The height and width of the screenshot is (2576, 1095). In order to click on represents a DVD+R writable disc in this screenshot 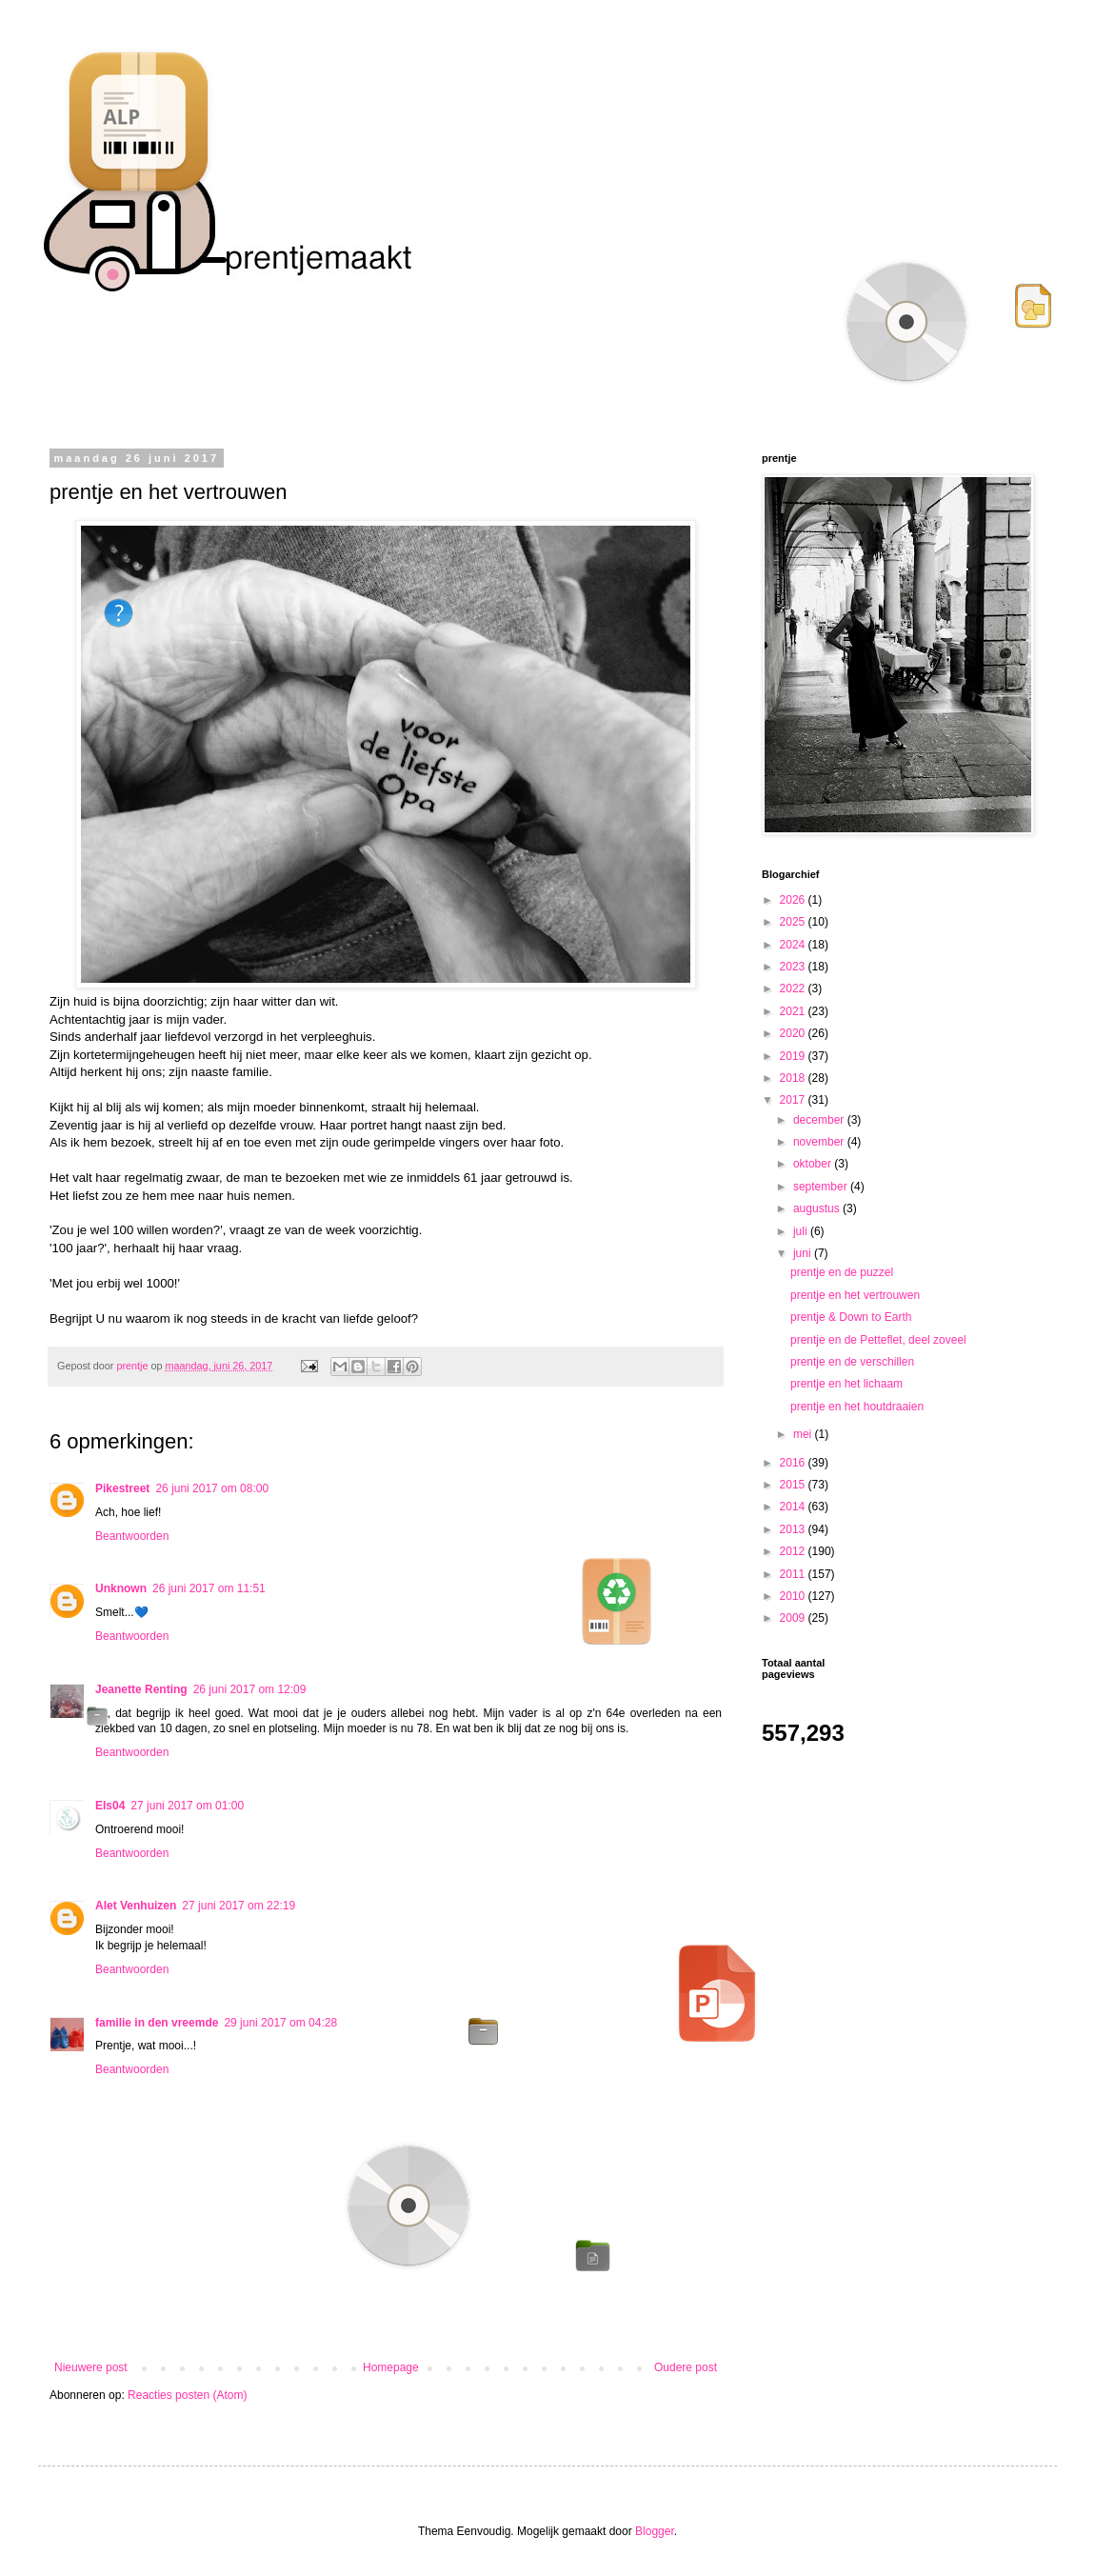, I will do `click(408, 2206)`.